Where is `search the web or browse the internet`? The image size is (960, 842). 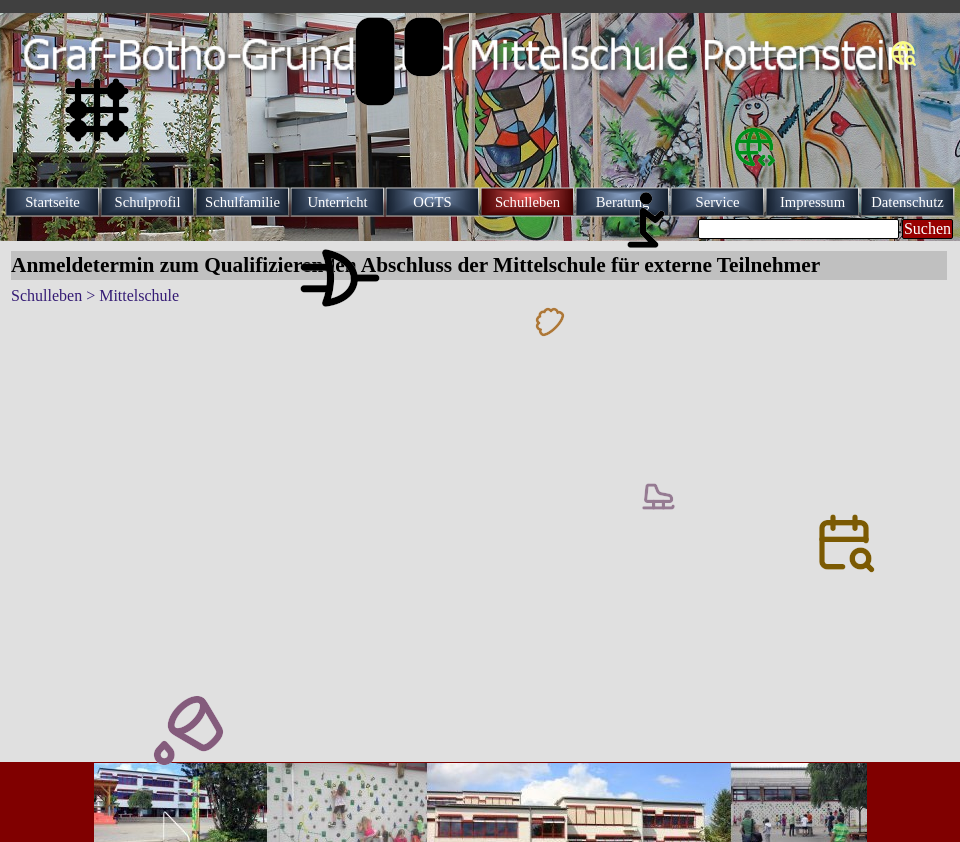 search the web or browse the internet is located at coordinates (903, 53).